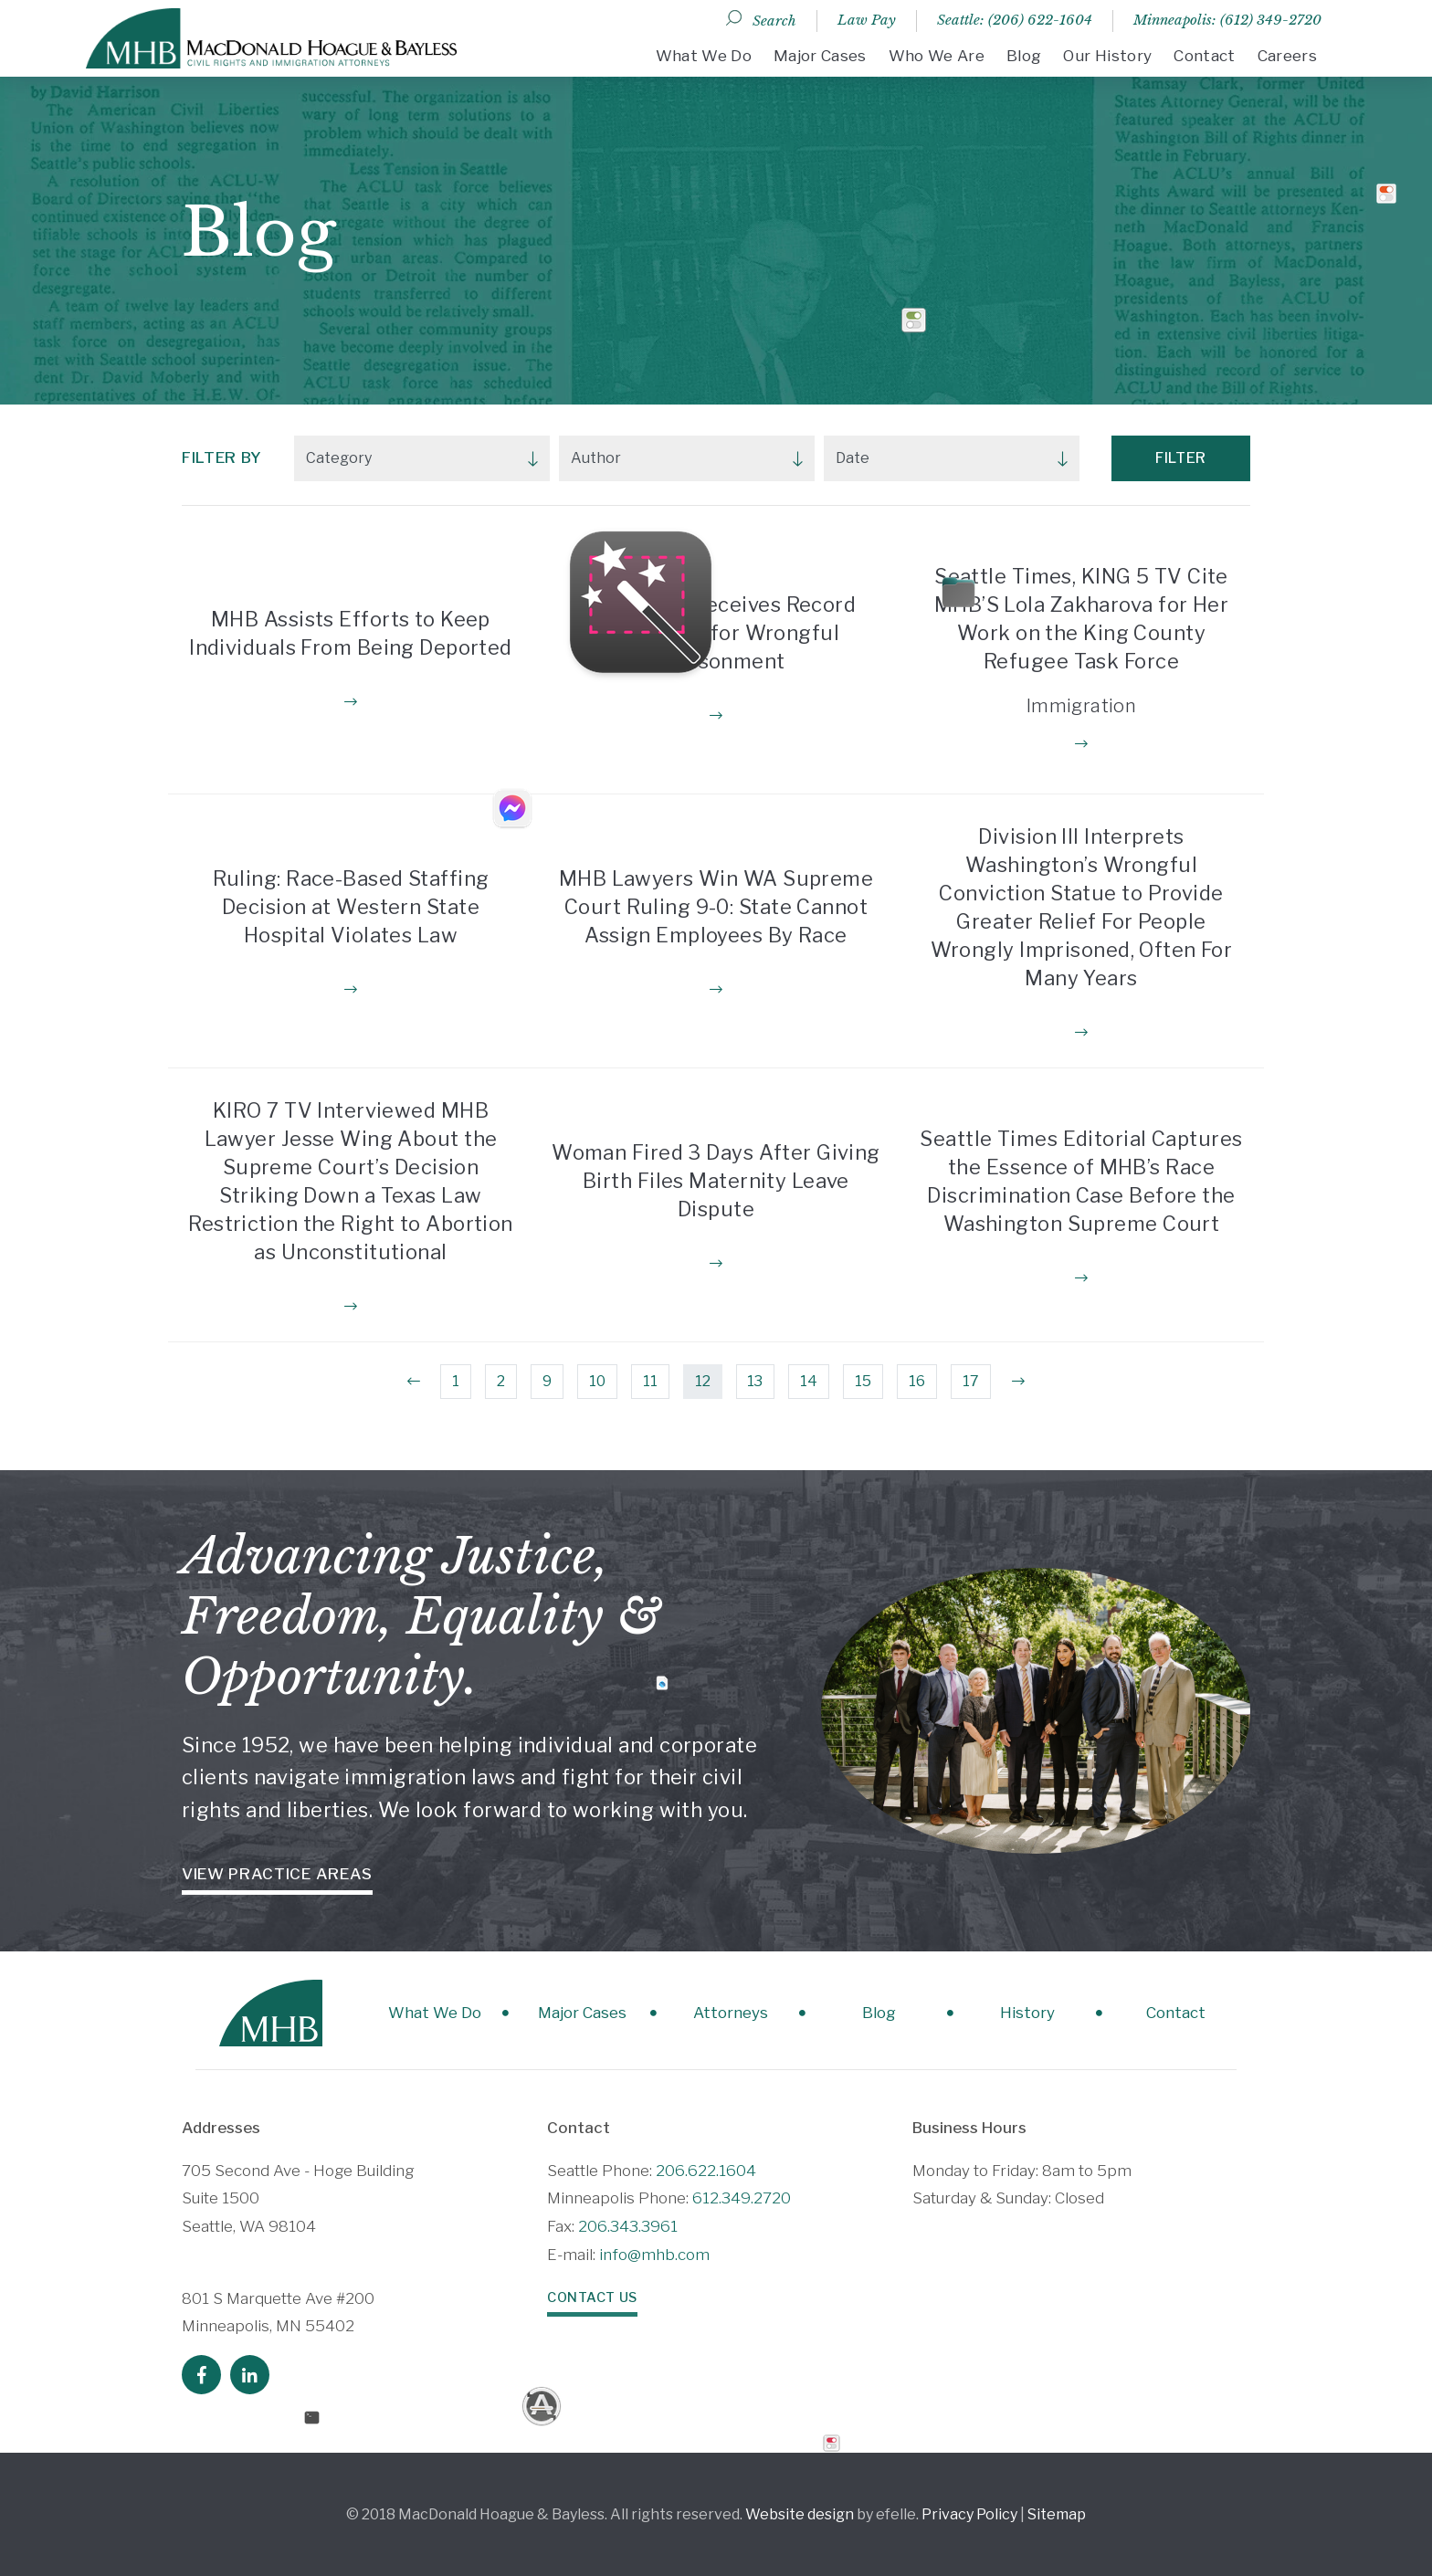 The width and height of the screenshot is (1432, 2576). Describe the element at coordinates (542, 2406) in the screenshot. I see `open the software update application` at that location.